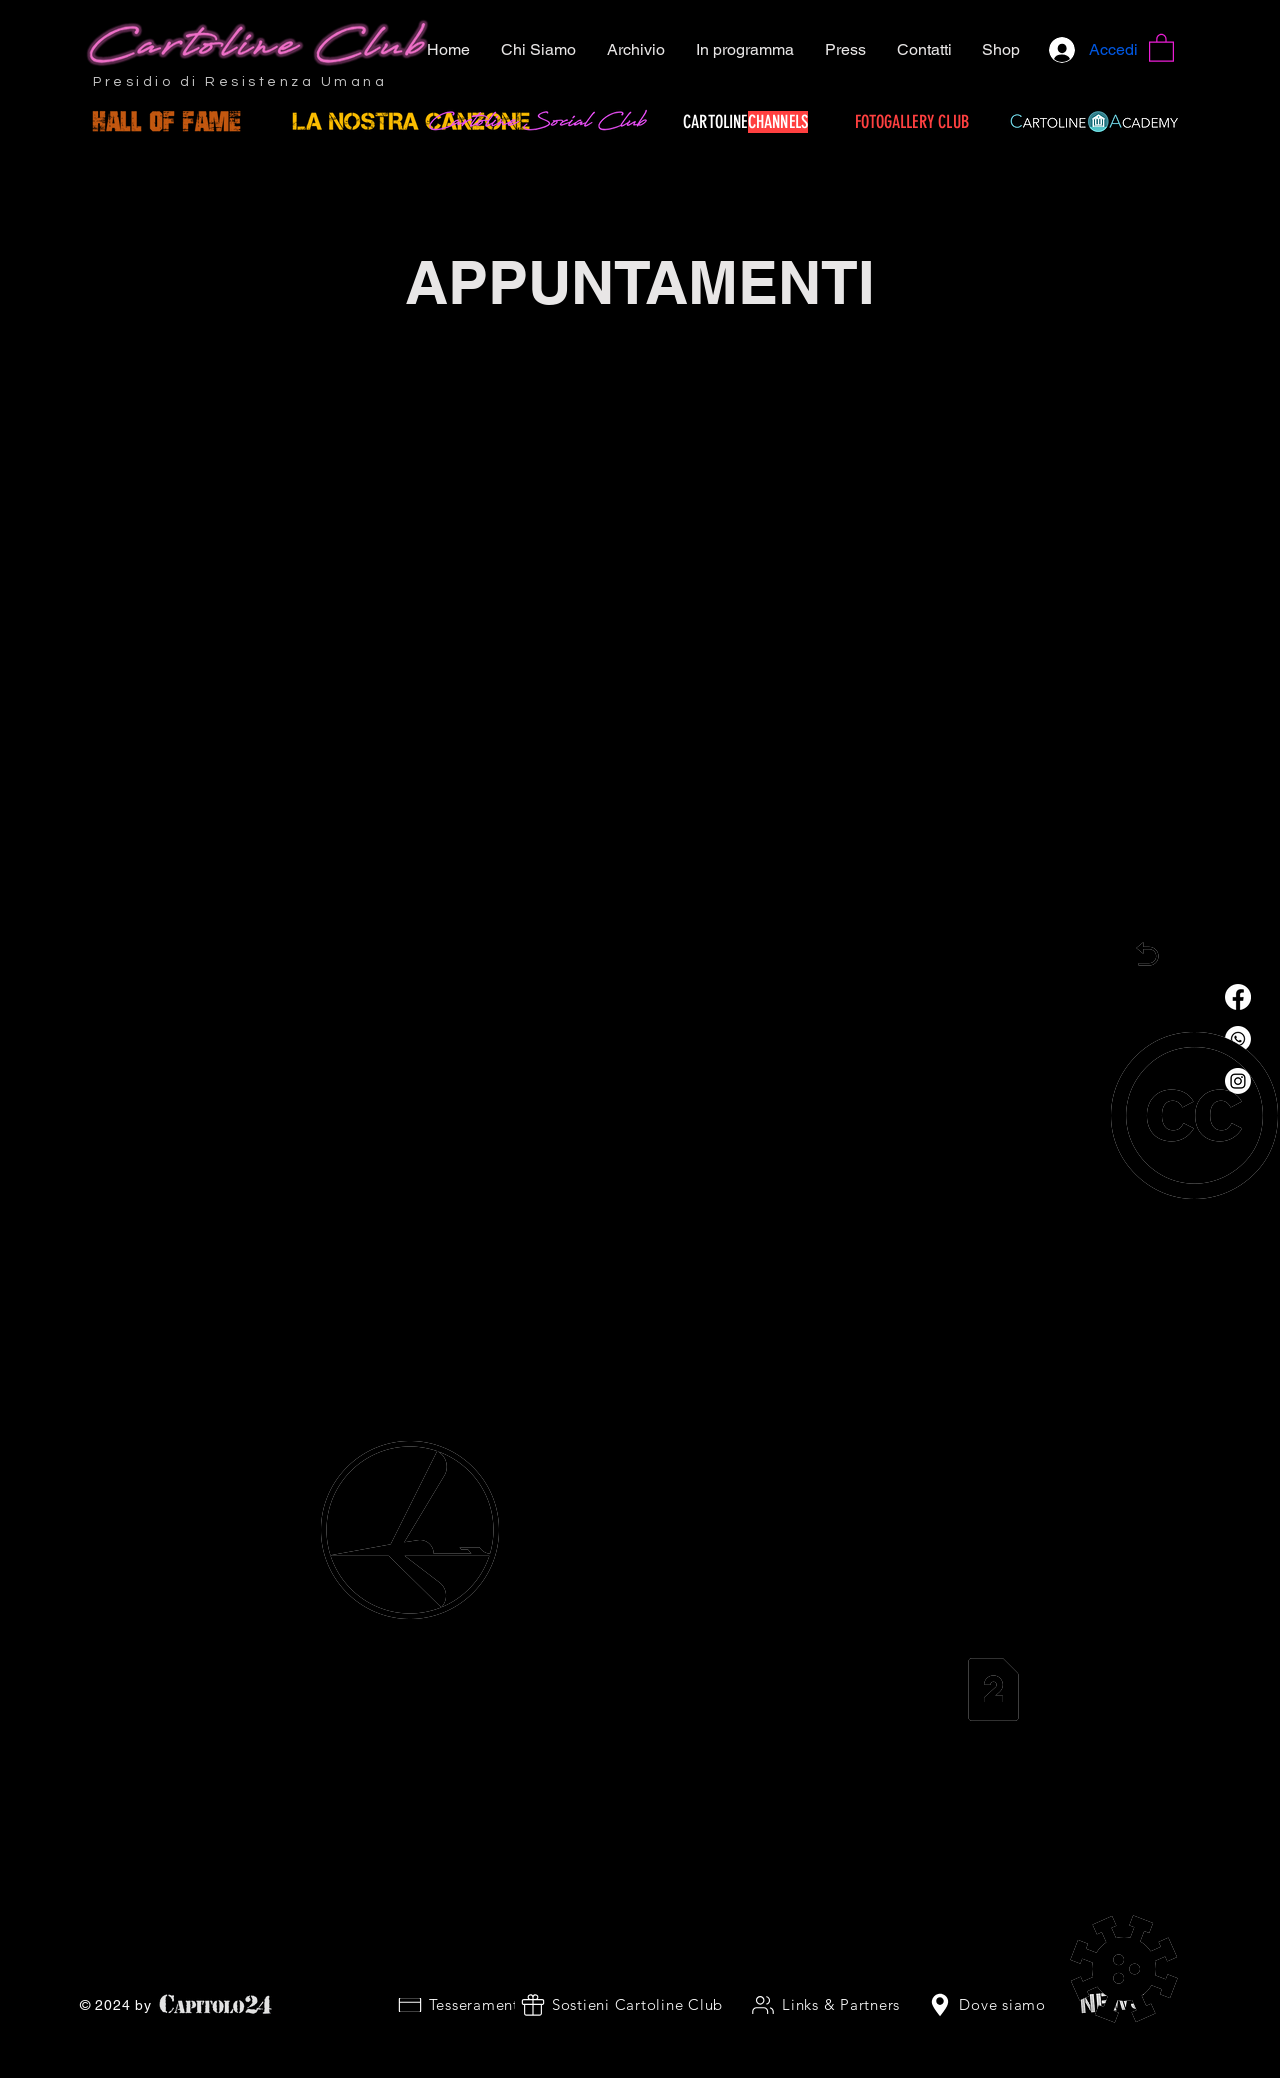 Image resolution: width=1280 pixels, height=2078 pixels. What do you see at coordinates (1194, 1115) in the screenshot?
I see `indicates content is licensed under Creative Commons` at bounding box center [1194, 1115].